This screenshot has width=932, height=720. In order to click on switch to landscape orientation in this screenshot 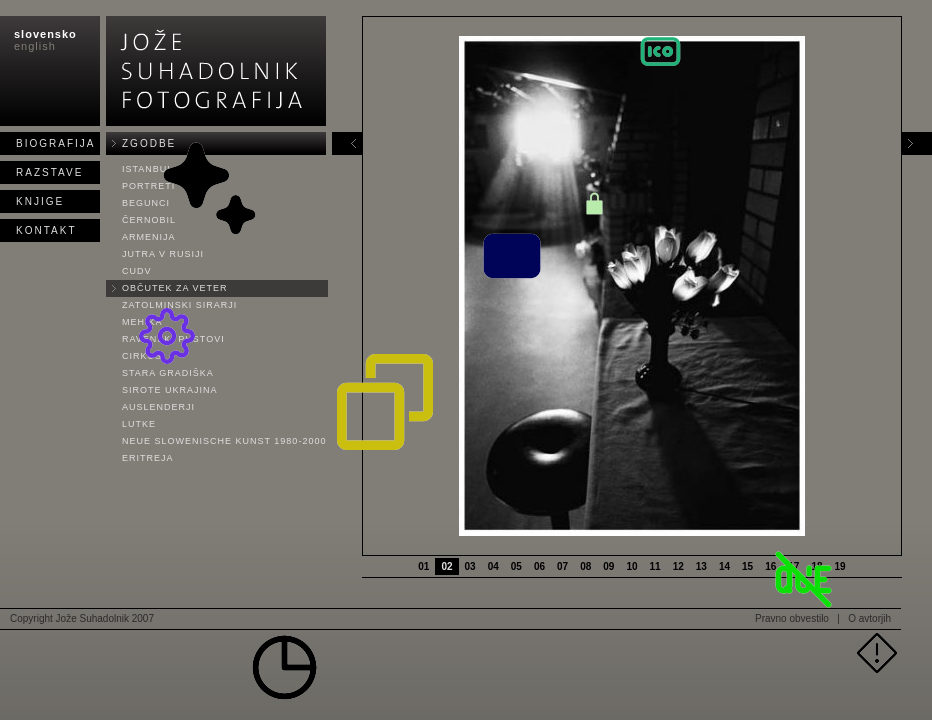, I will do `click(512, 256)`.